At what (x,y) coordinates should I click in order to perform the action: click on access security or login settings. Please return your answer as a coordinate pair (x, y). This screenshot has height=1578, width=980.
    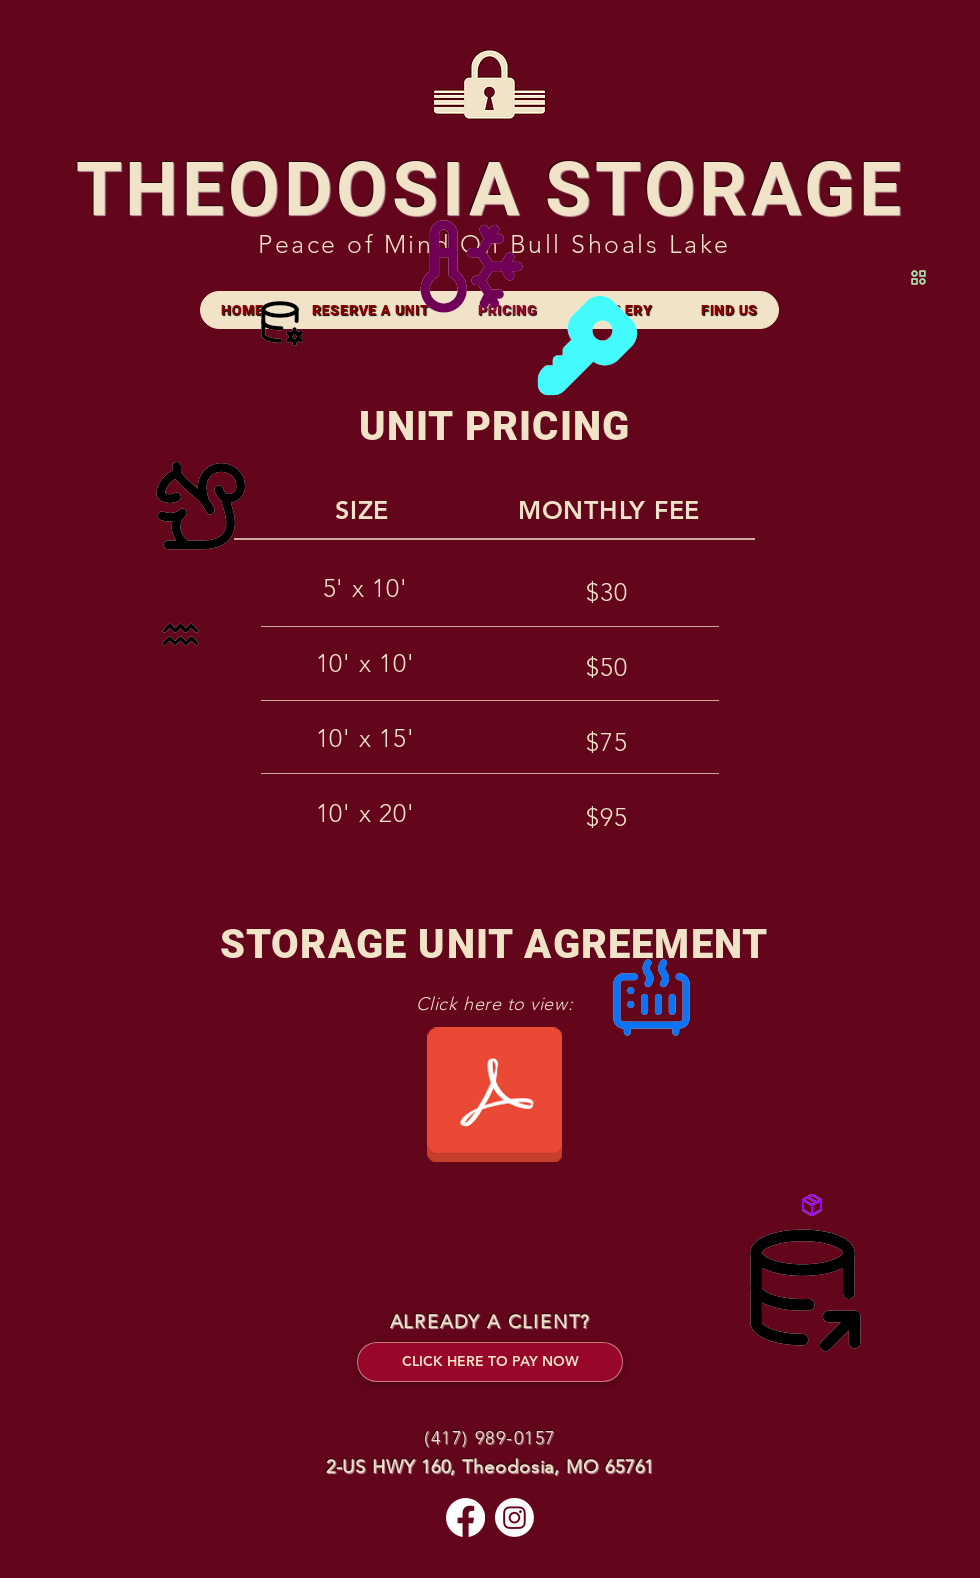
    Looking at the image, I should click on (587, 345).